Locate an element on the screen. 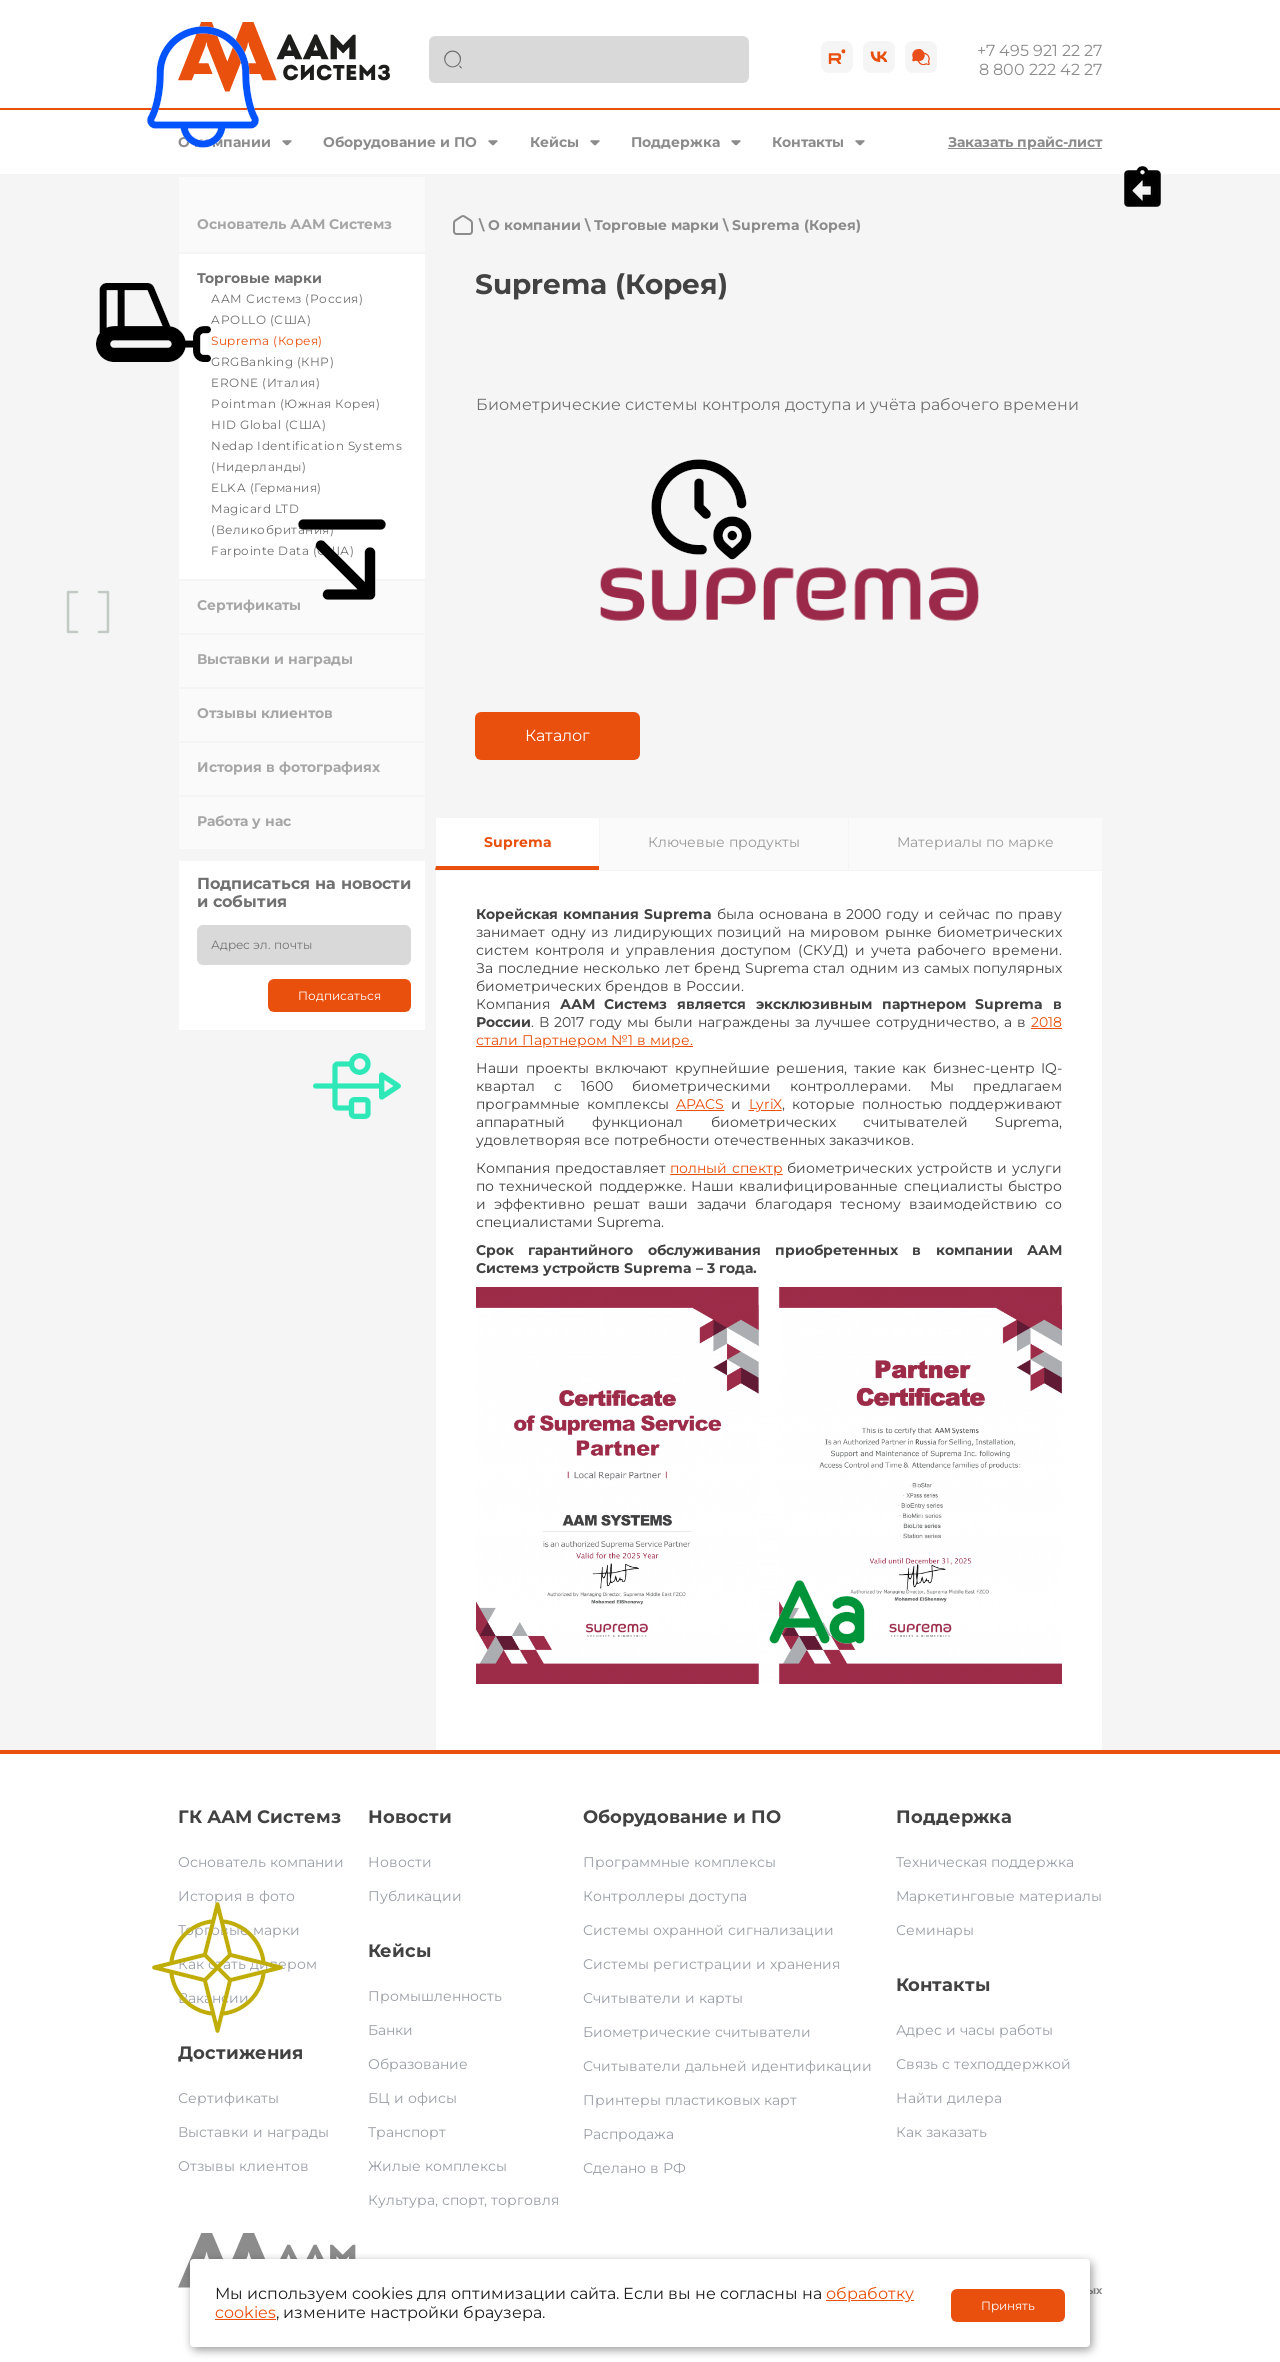  move item to bottom-right corner is located at coordinates (342, 563).